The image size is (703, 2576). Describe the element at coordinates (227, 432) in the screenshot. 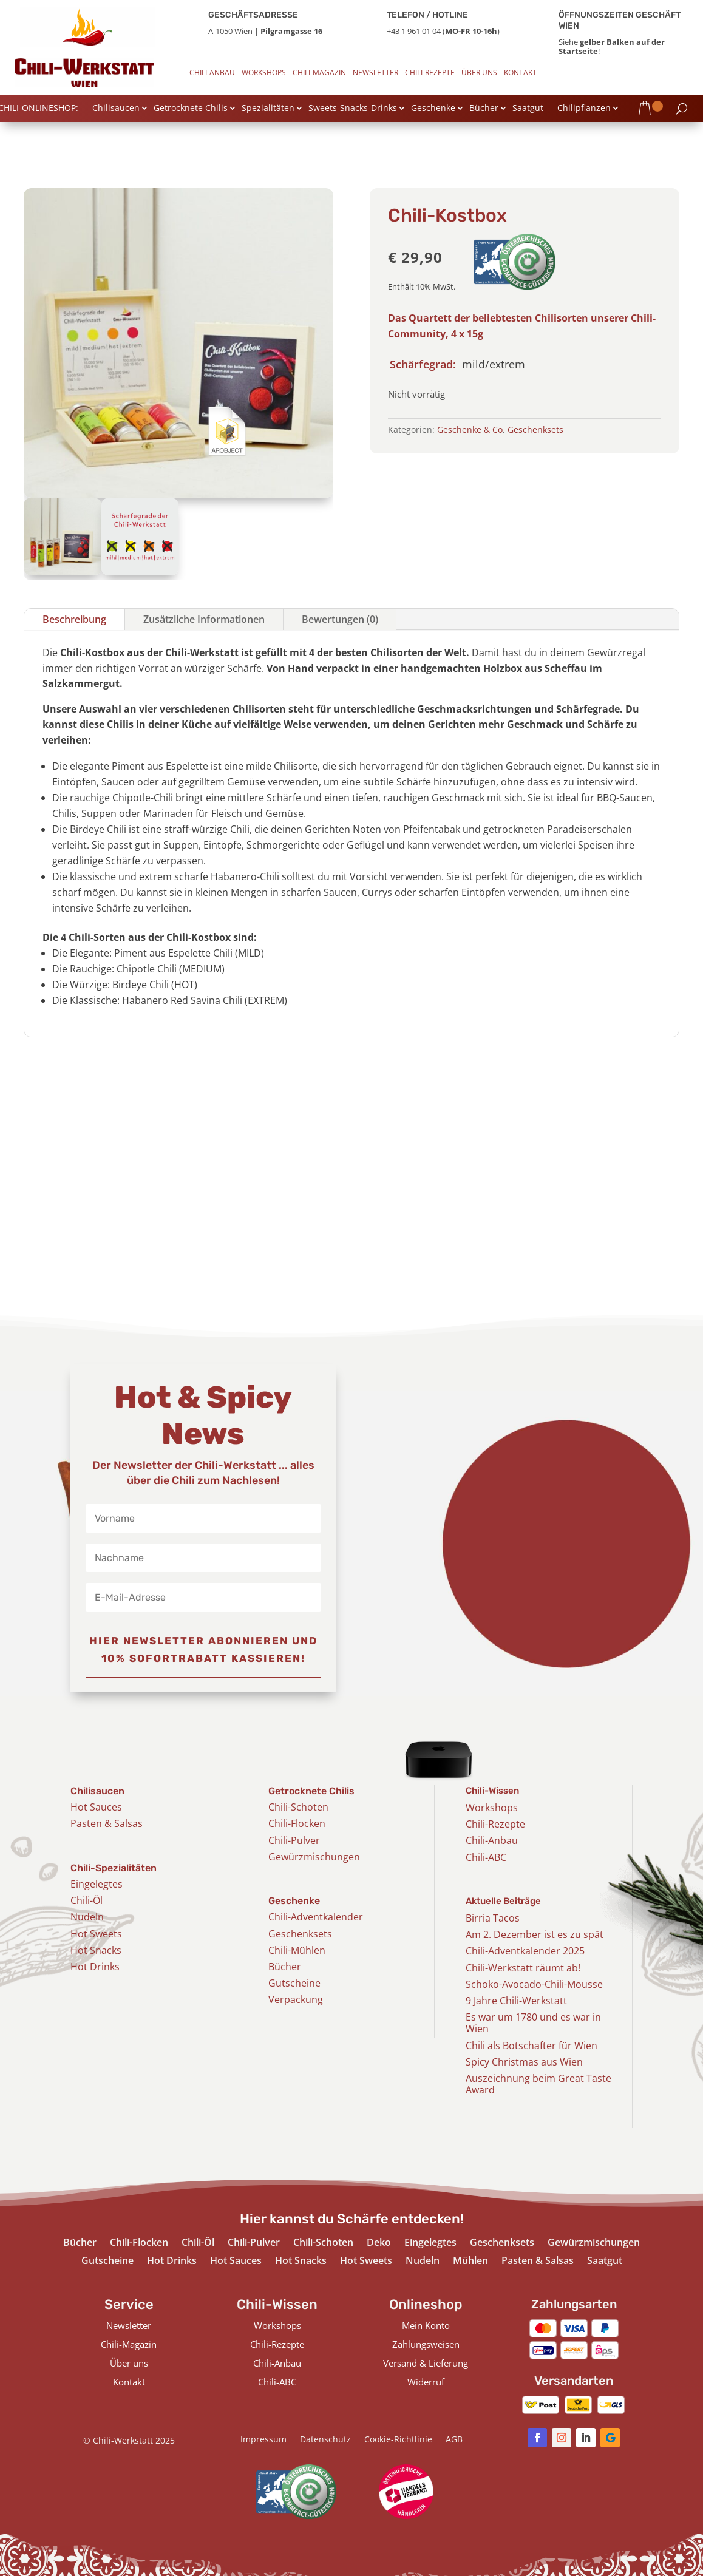

I see `open an augmented reality file or object` at that location.